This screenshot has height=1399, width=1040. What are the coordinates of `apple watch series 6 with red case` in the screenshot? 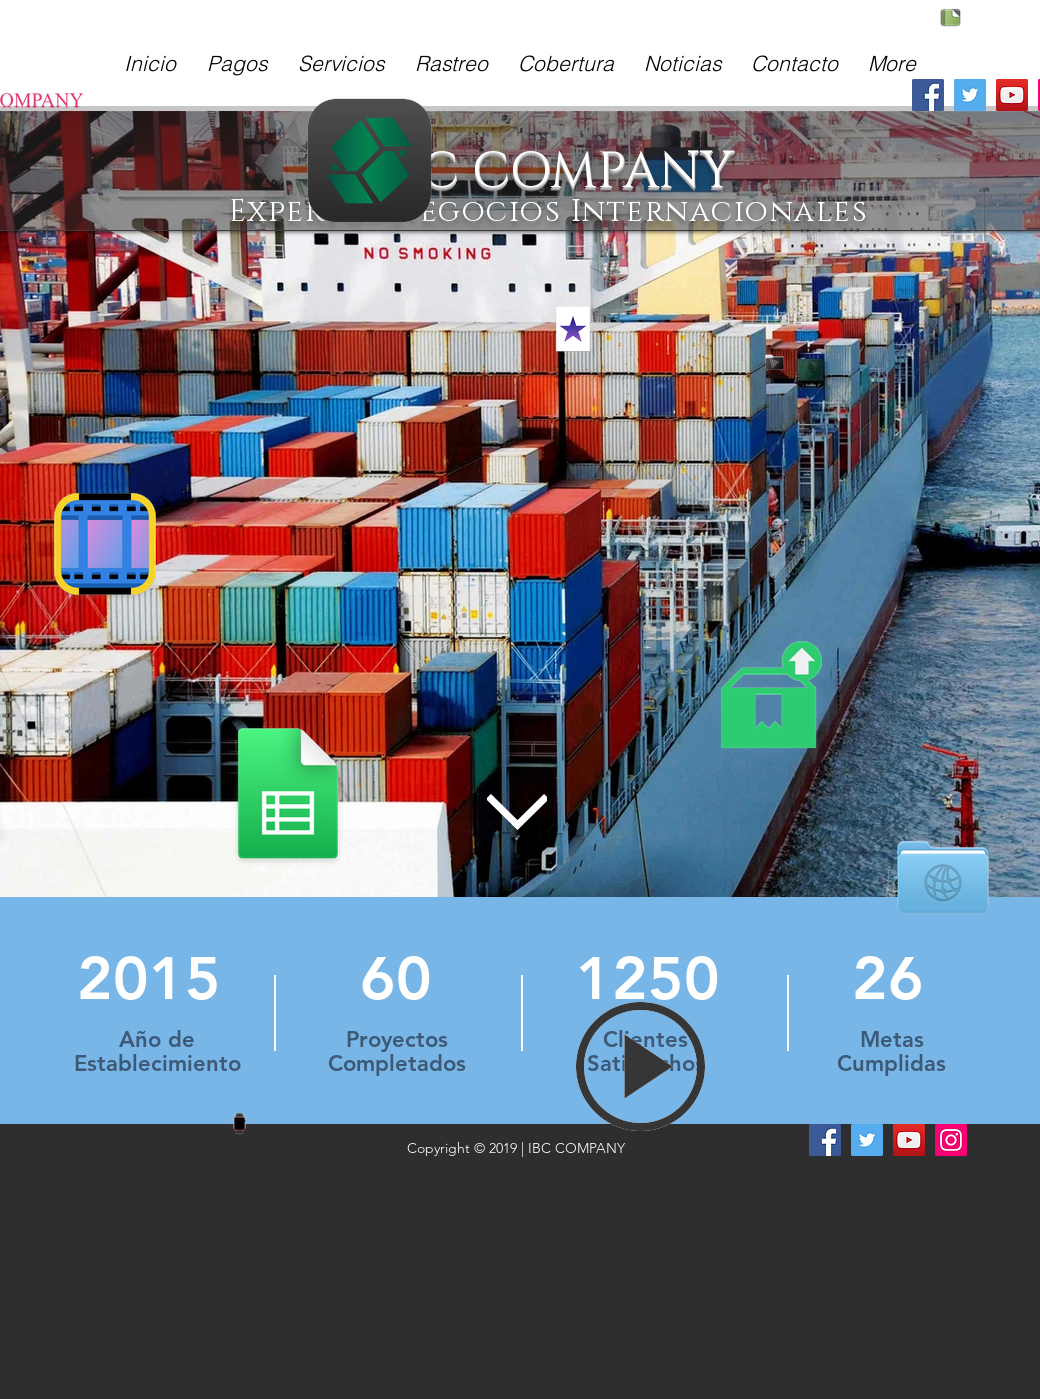 It's located at (239, 1123).